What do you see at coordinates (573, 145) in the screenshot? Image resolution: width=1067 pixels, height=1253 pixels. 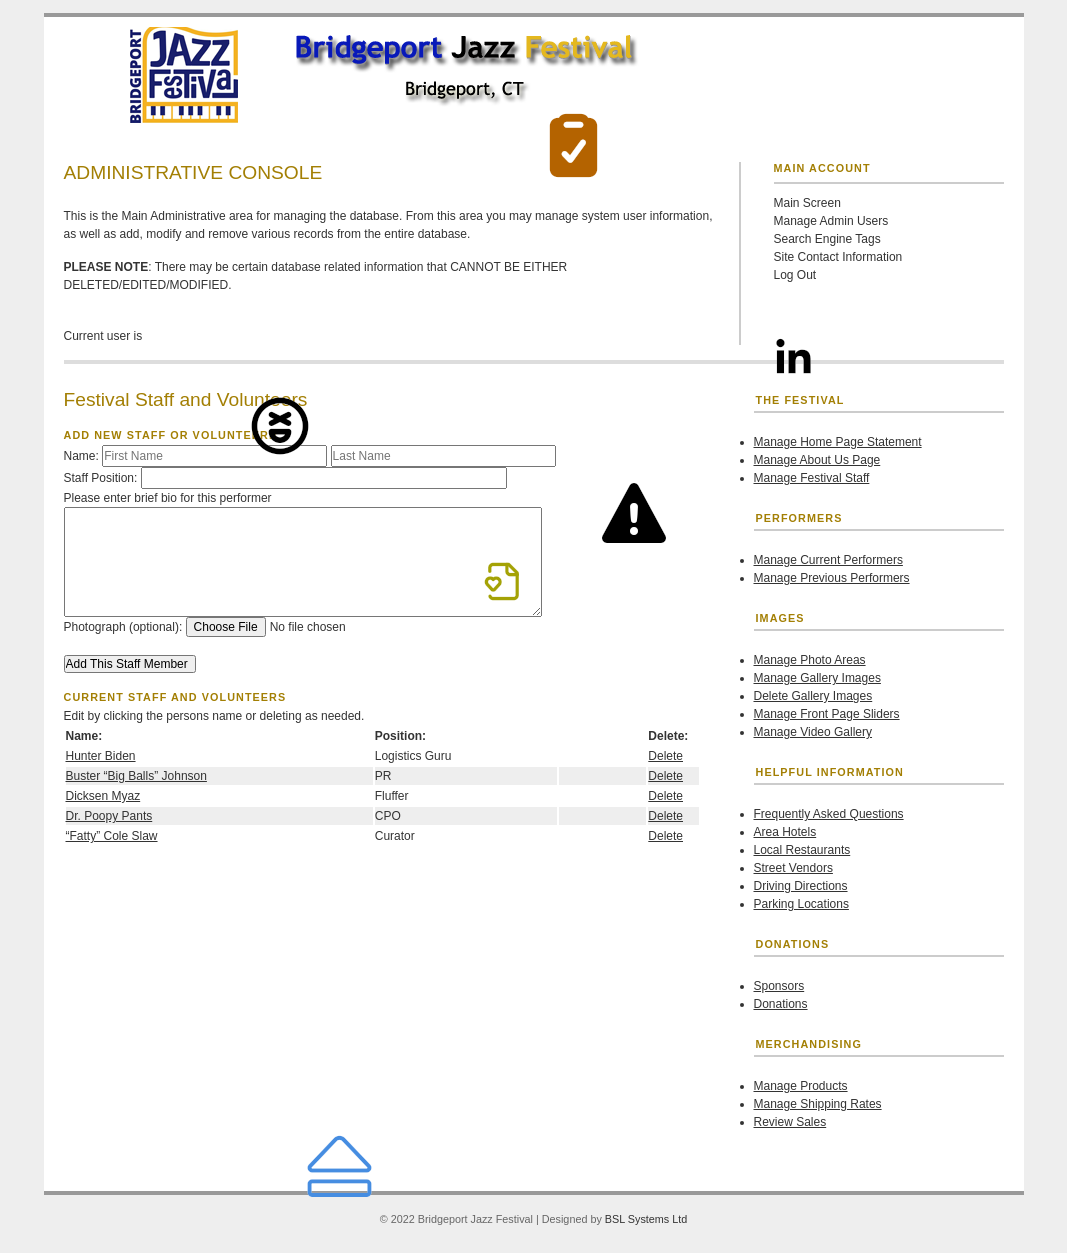 I see `mark task as complete` at bounding box center [573, 145].